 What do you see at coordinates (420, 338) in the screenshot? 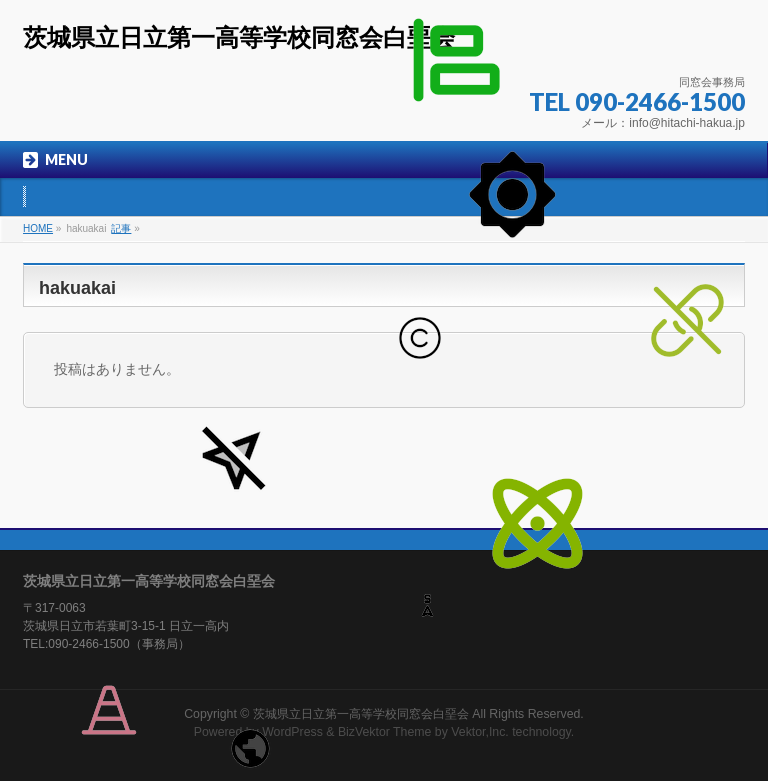
I see `indicates copyrighted content` at bounding box center [420, 338].